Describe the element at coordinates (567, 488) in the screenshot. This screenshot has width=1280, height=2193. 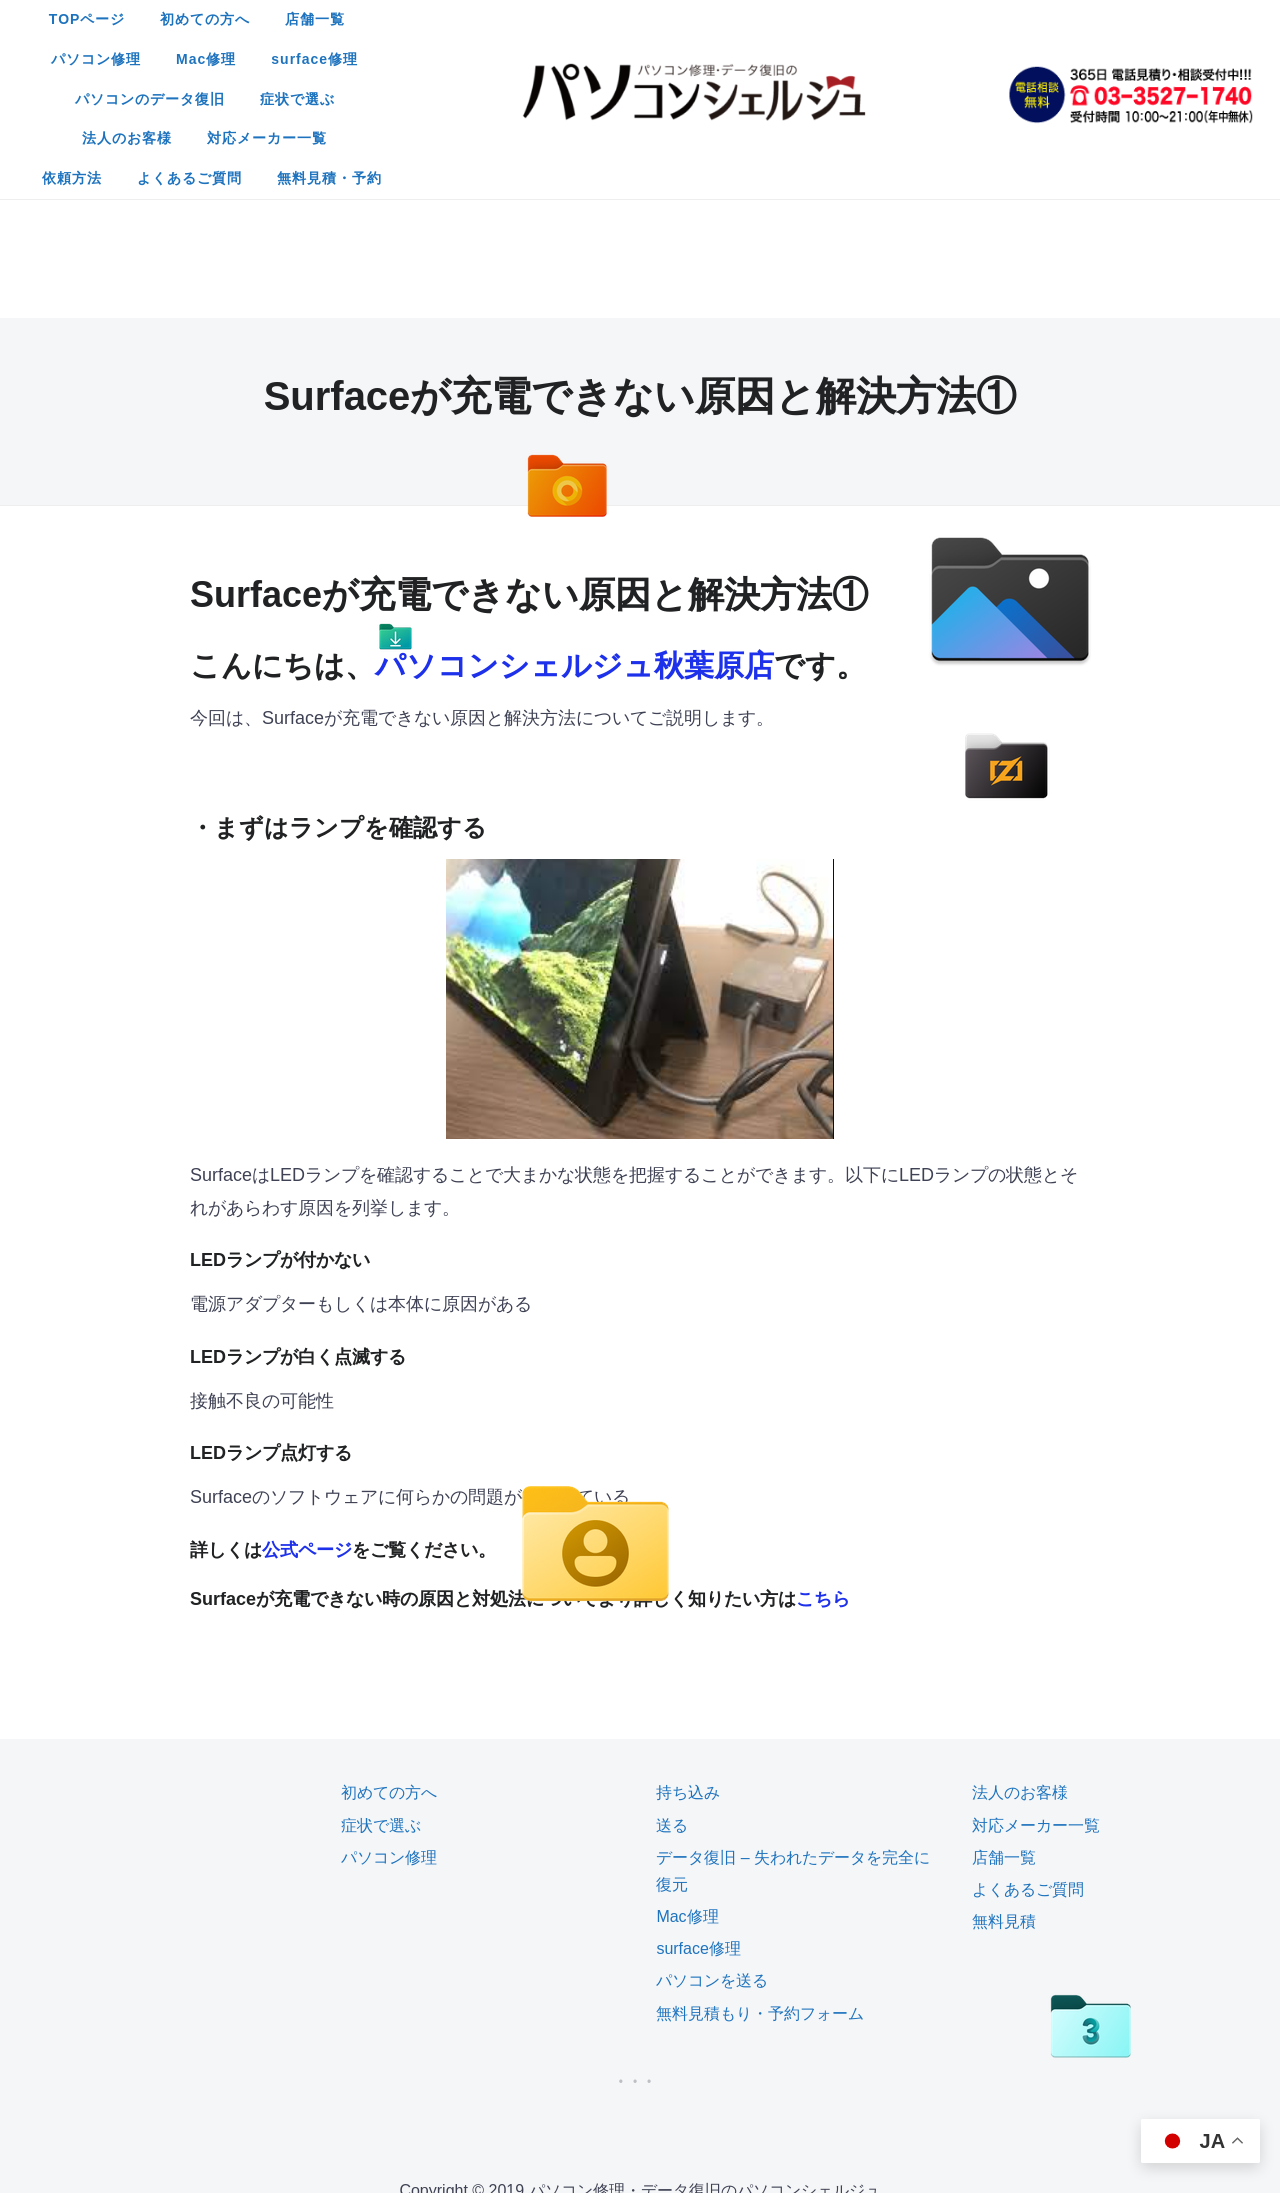
I see `open android oreo system folder` at that location.